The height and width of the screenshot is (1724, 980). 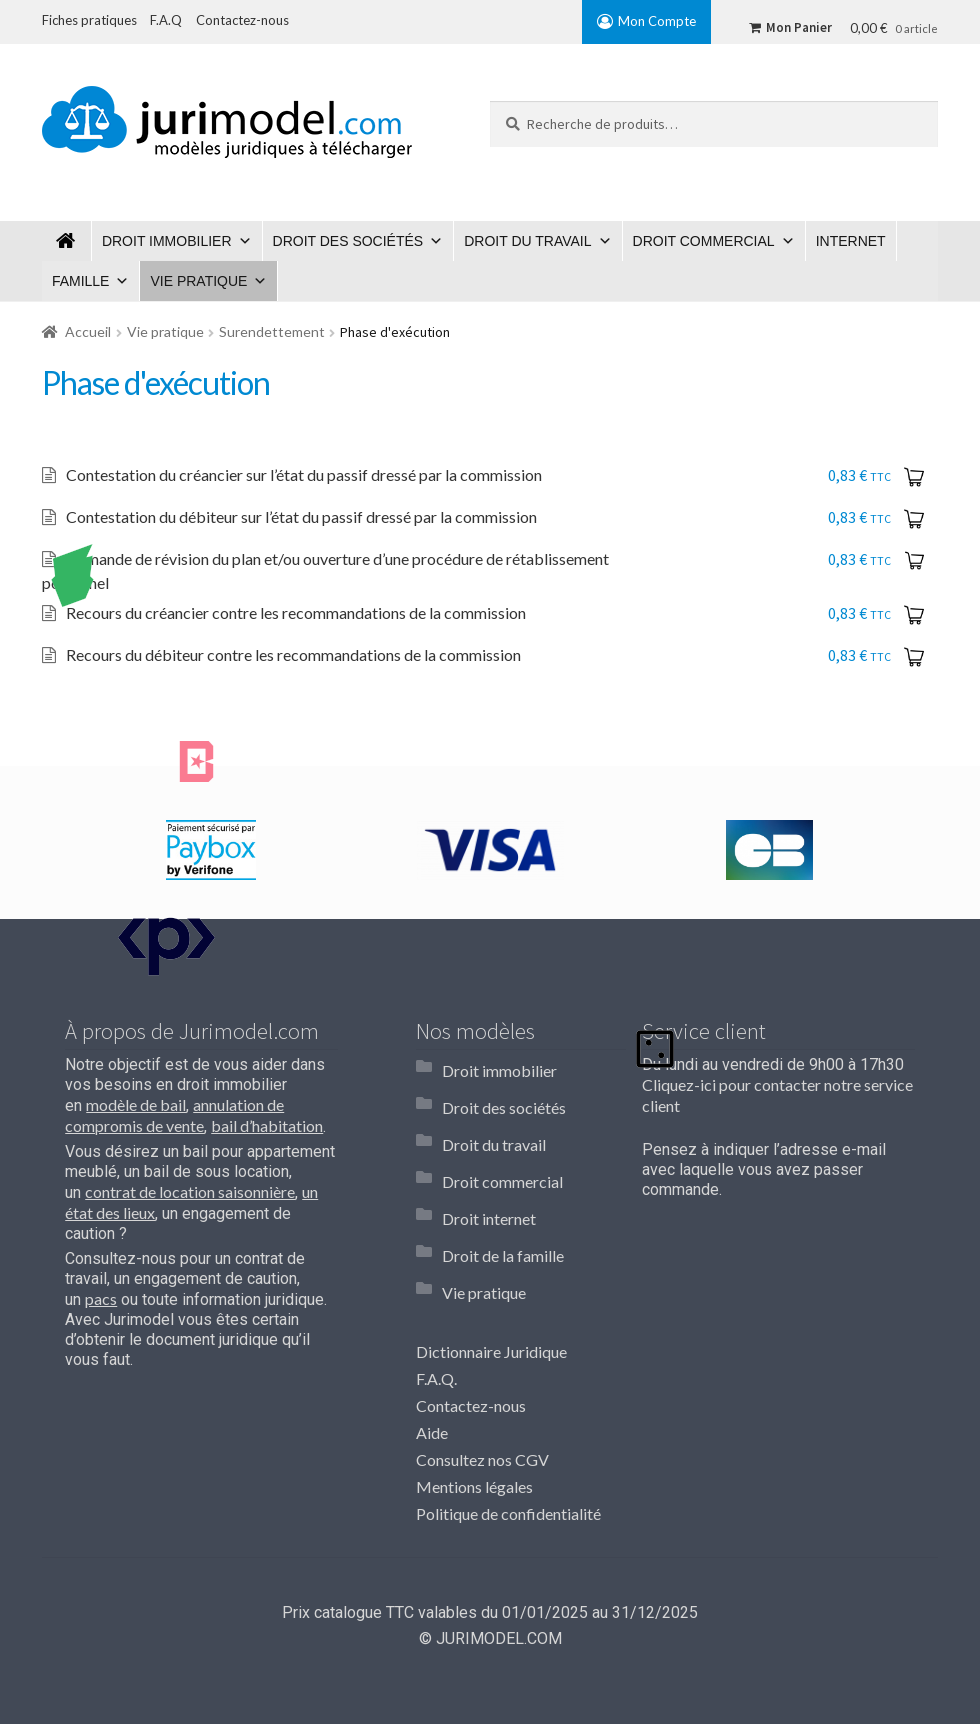 What do you see at coordinates (196, 761) in the screenshot?
I see `open beatstars music marketplace` at bounding box center [196, 761].